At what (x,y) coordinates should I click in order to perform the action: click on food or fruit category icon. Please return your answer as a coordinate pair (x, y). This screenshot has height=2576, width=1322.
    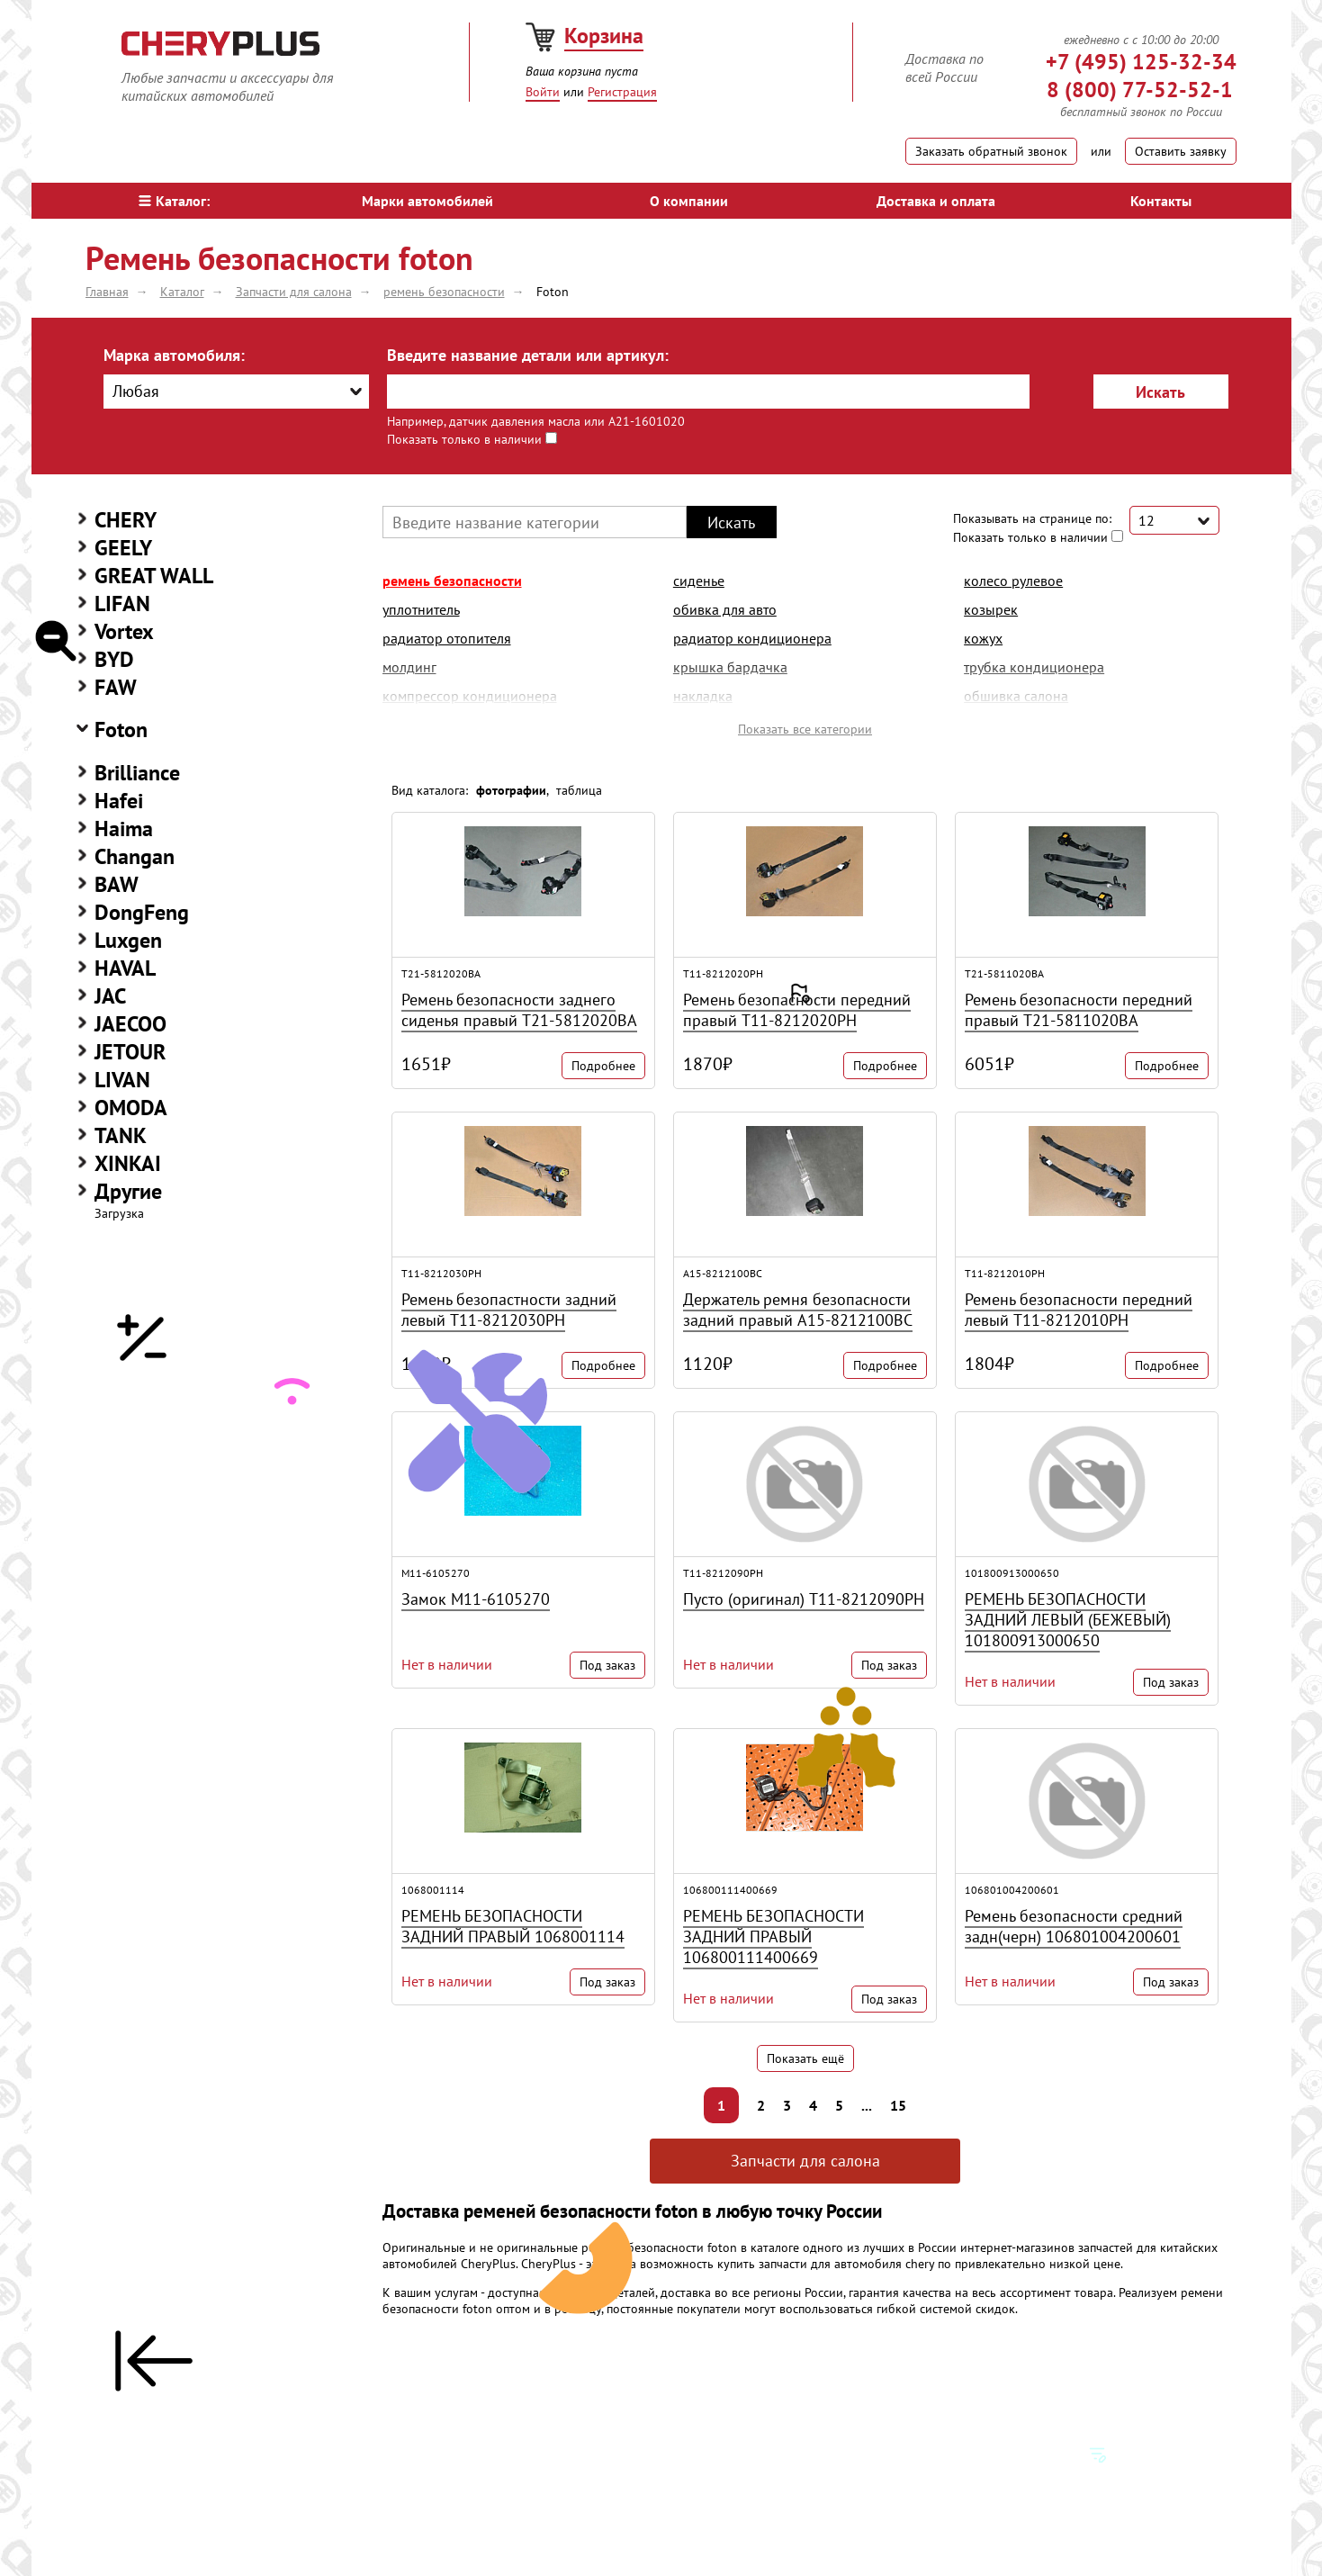
    Looking at the image, I should click on (588, 2269).